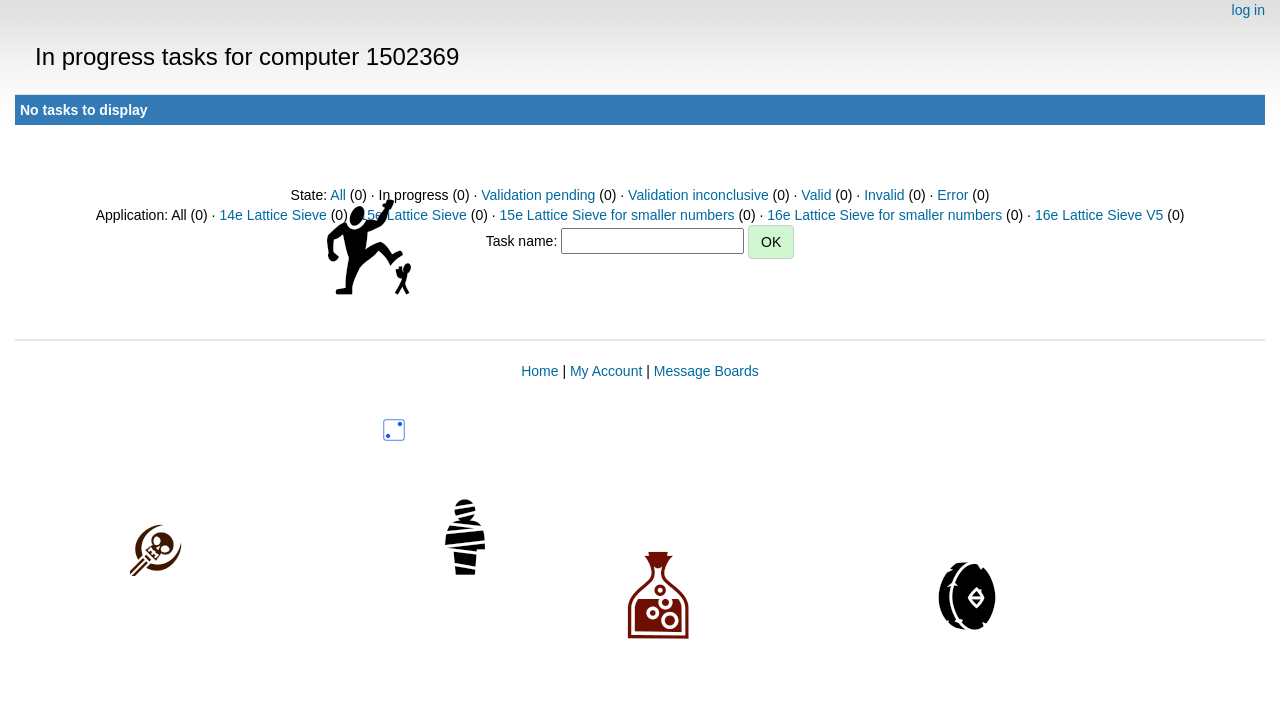 This screenshot has height=720, width=1280. What do you see at coordinates (661, 595) in the screenshot?
I see `access alchemy or potion crafting` at bounding box center [661, 595].